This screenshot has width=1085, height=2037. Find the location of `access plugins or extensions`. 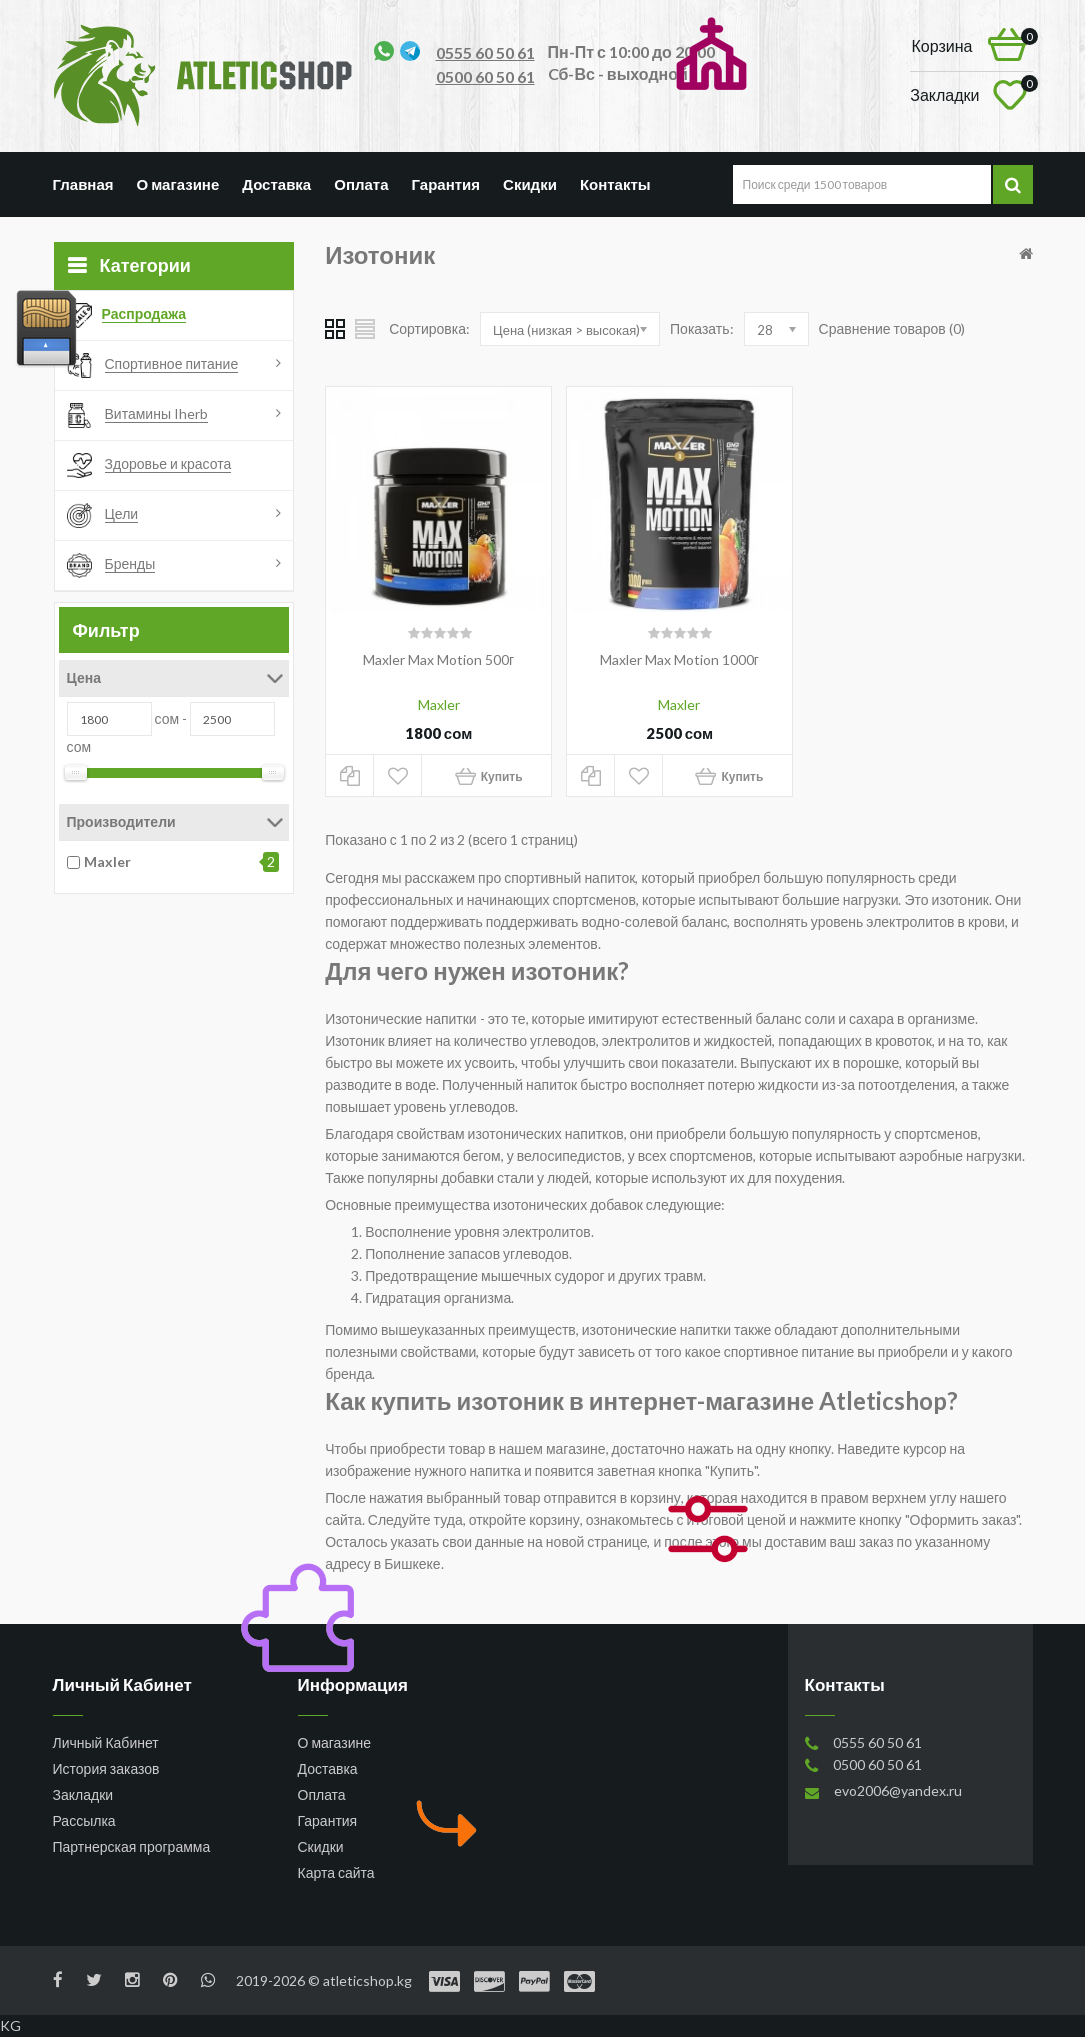

access plugins or extensions is located at coordinates (304, 1622).